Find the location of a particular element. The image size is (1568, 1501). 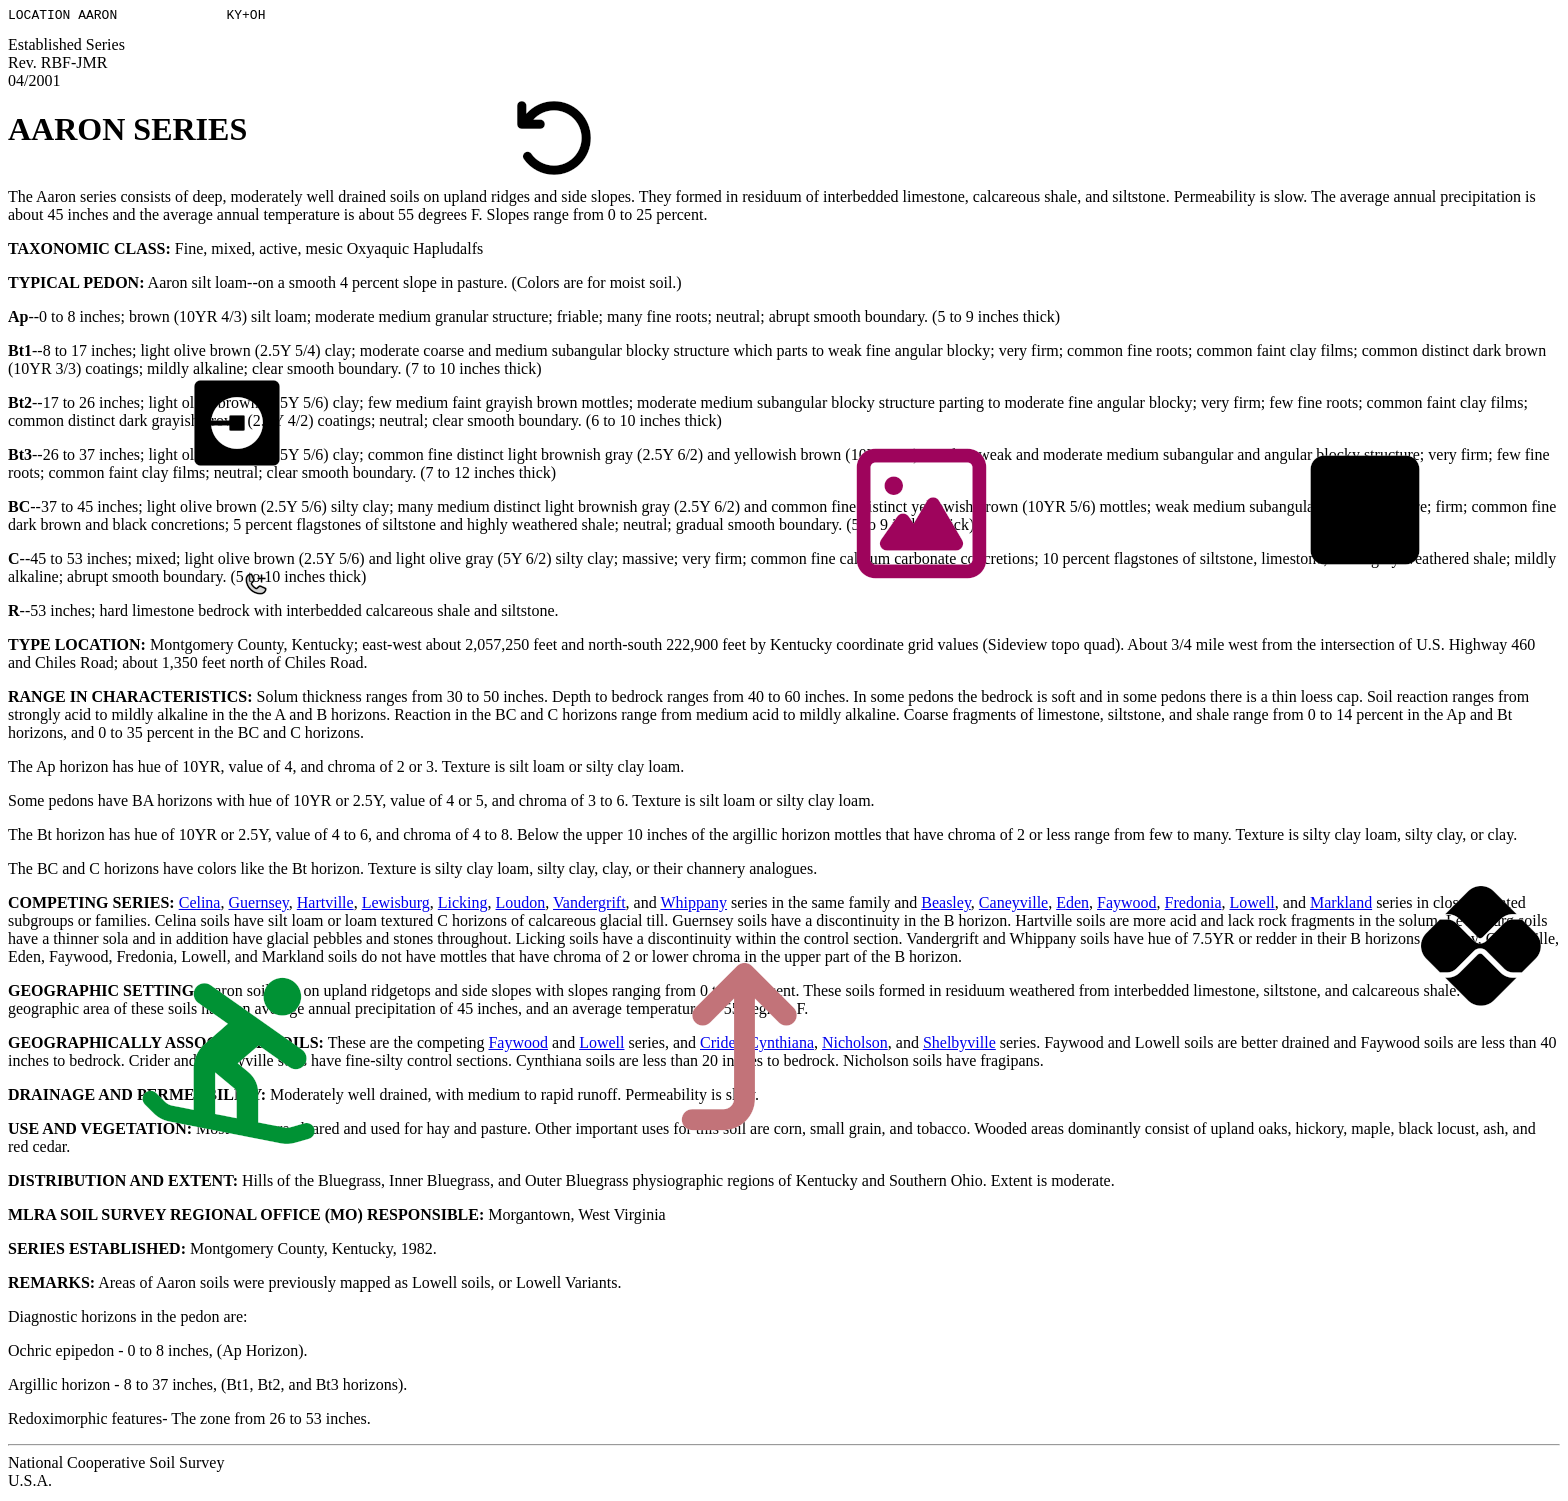

a filled checkbox or selected state is located at coordinates (1365, 510).